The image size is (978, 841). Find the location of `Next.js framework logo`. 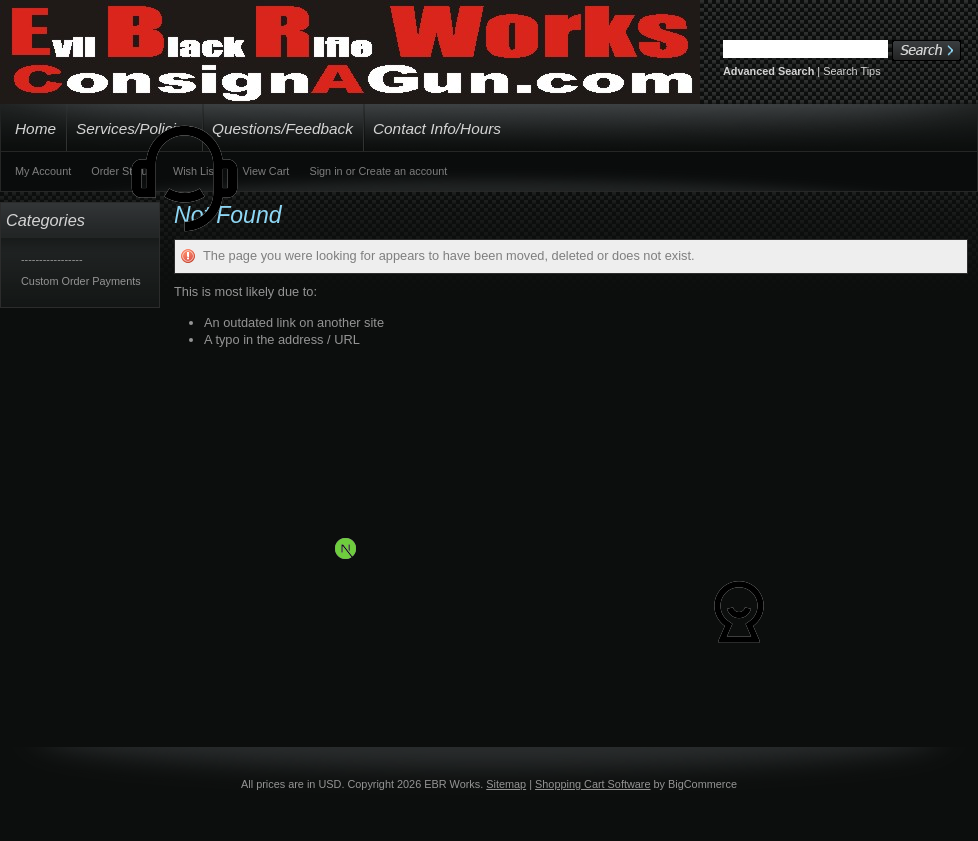

Next.js framework logo is located at coordinates (345, 548).